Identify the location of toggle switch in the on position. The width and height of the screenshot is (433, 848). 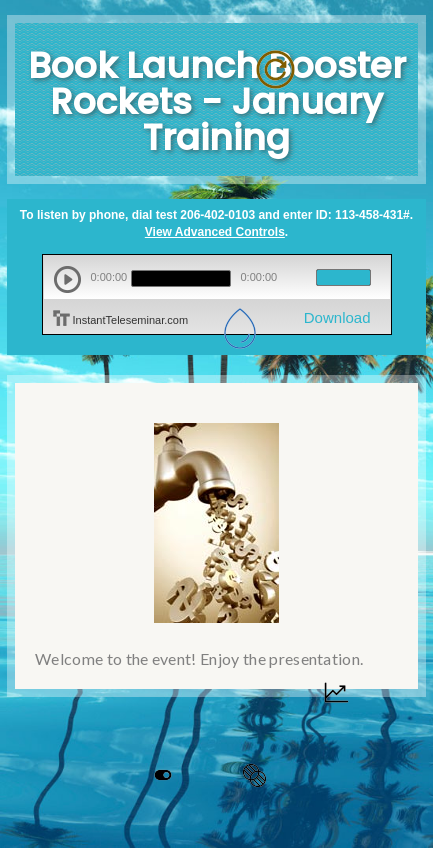
(163, 775).